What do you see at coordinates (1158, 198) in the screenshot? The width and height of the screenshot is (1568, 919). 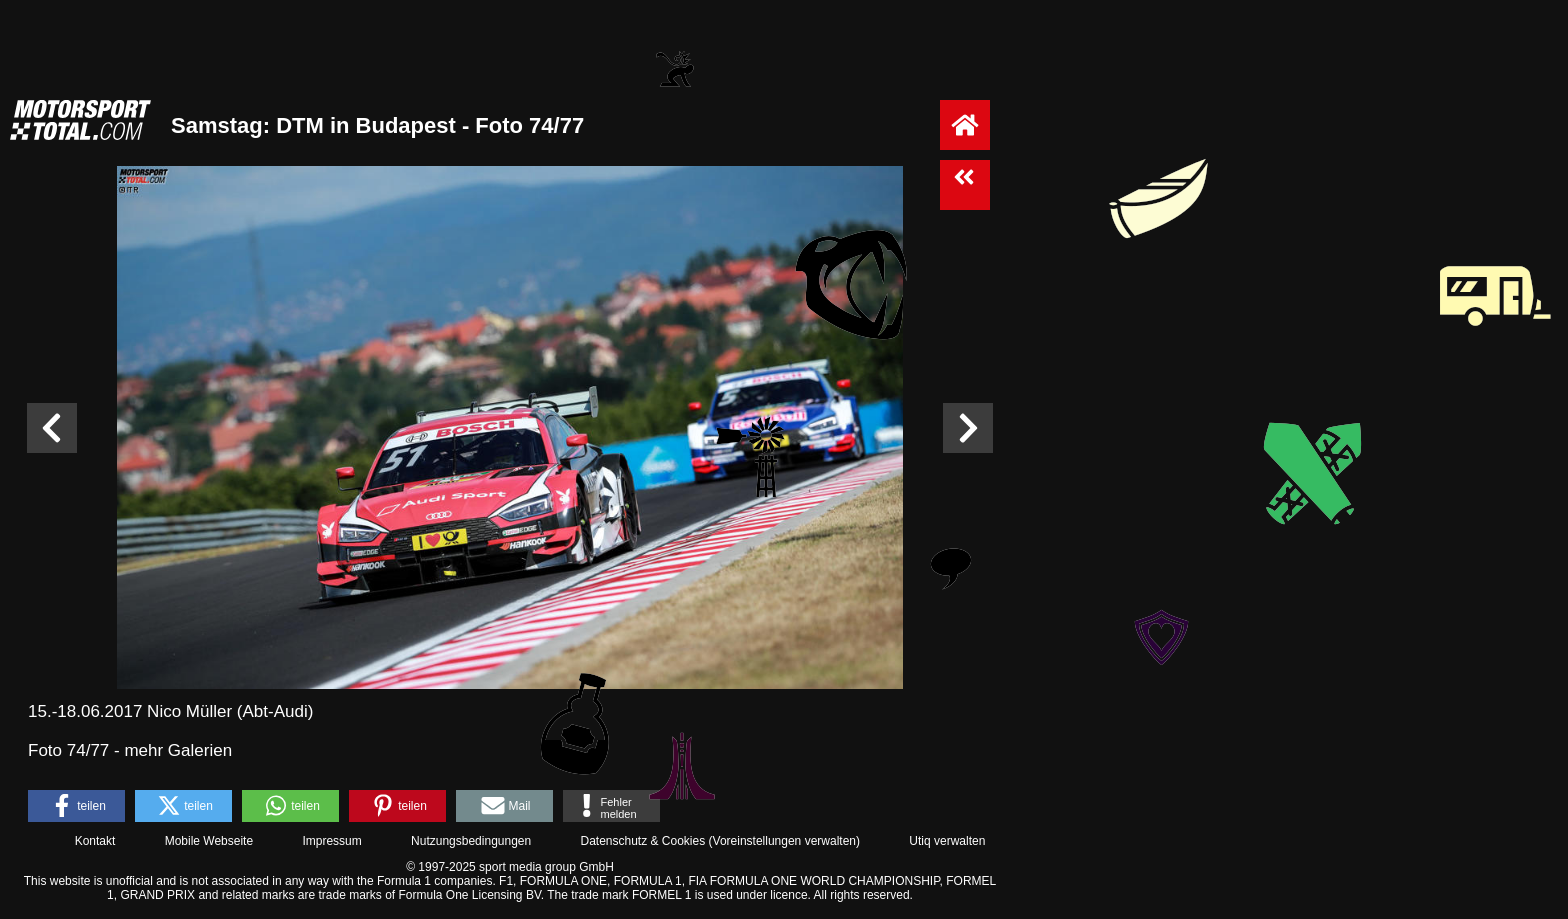 I see `access canoe or kayak rental options` at bounding box center [1158, 198].